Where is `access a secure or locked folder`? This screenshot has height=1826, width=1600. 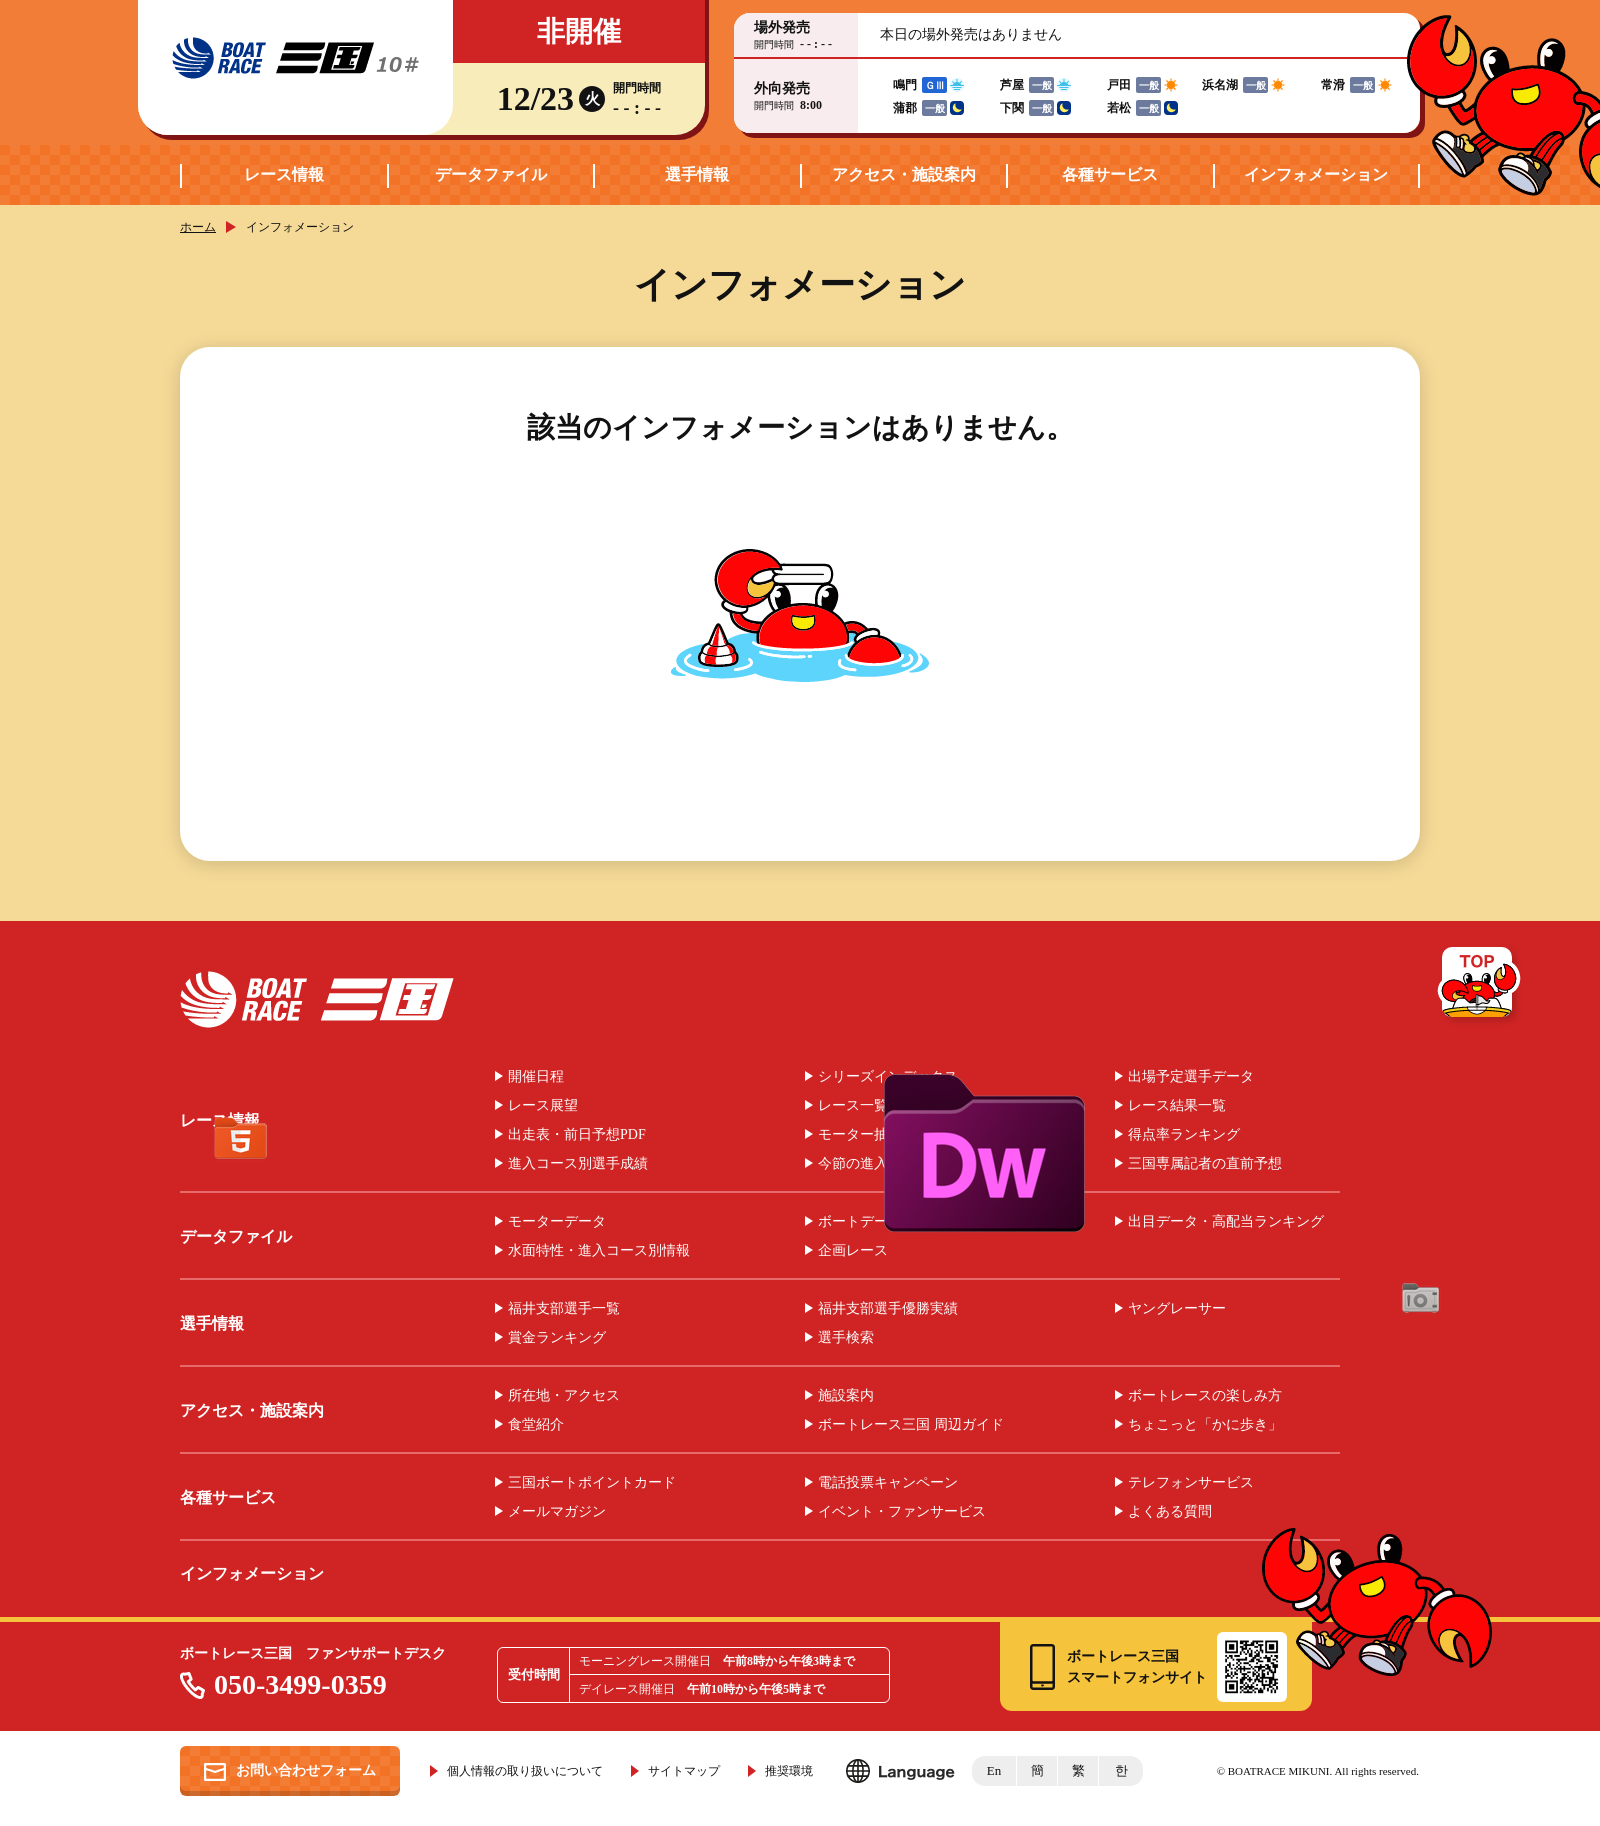 access a secure or locked folder is located at coordinates (1420, 1298).